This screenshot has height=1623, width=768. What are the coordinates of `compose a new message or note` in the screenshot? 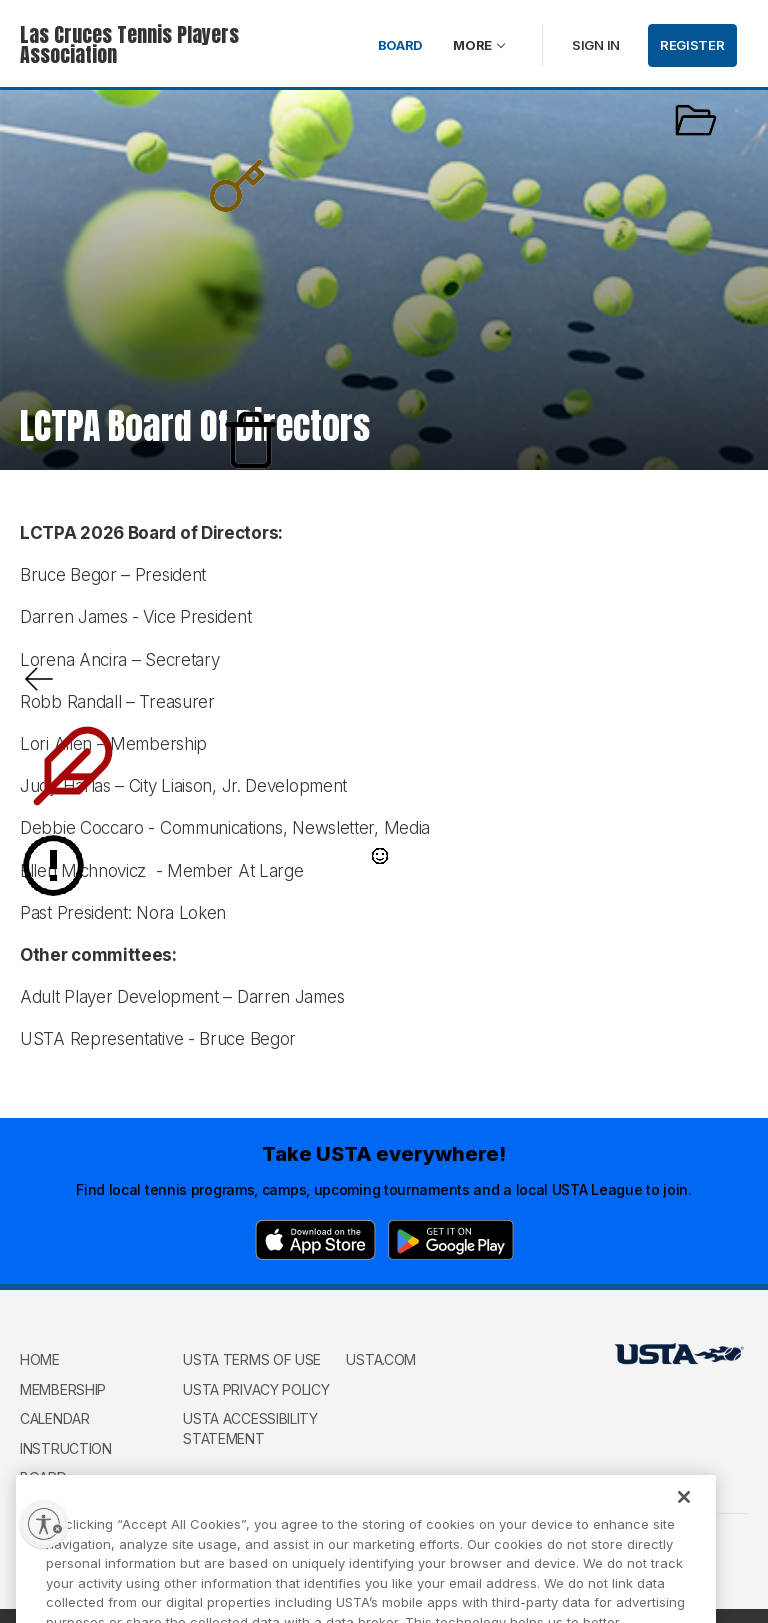 It's located at (73, 766).